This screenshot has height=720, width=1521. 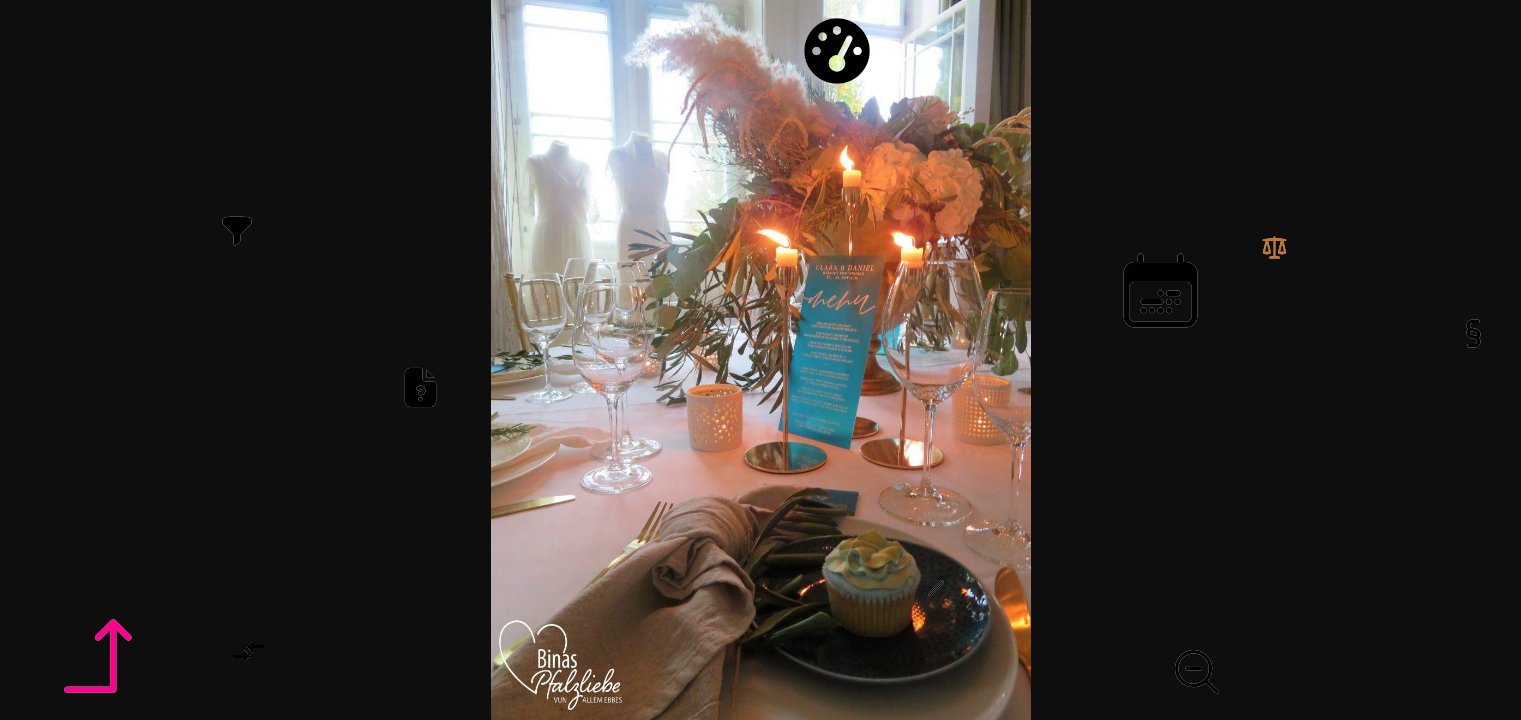 What do you see at coordinates (1160, 290) in the screenshot?
I see `select a date range` at bounding box center [1160, 290].